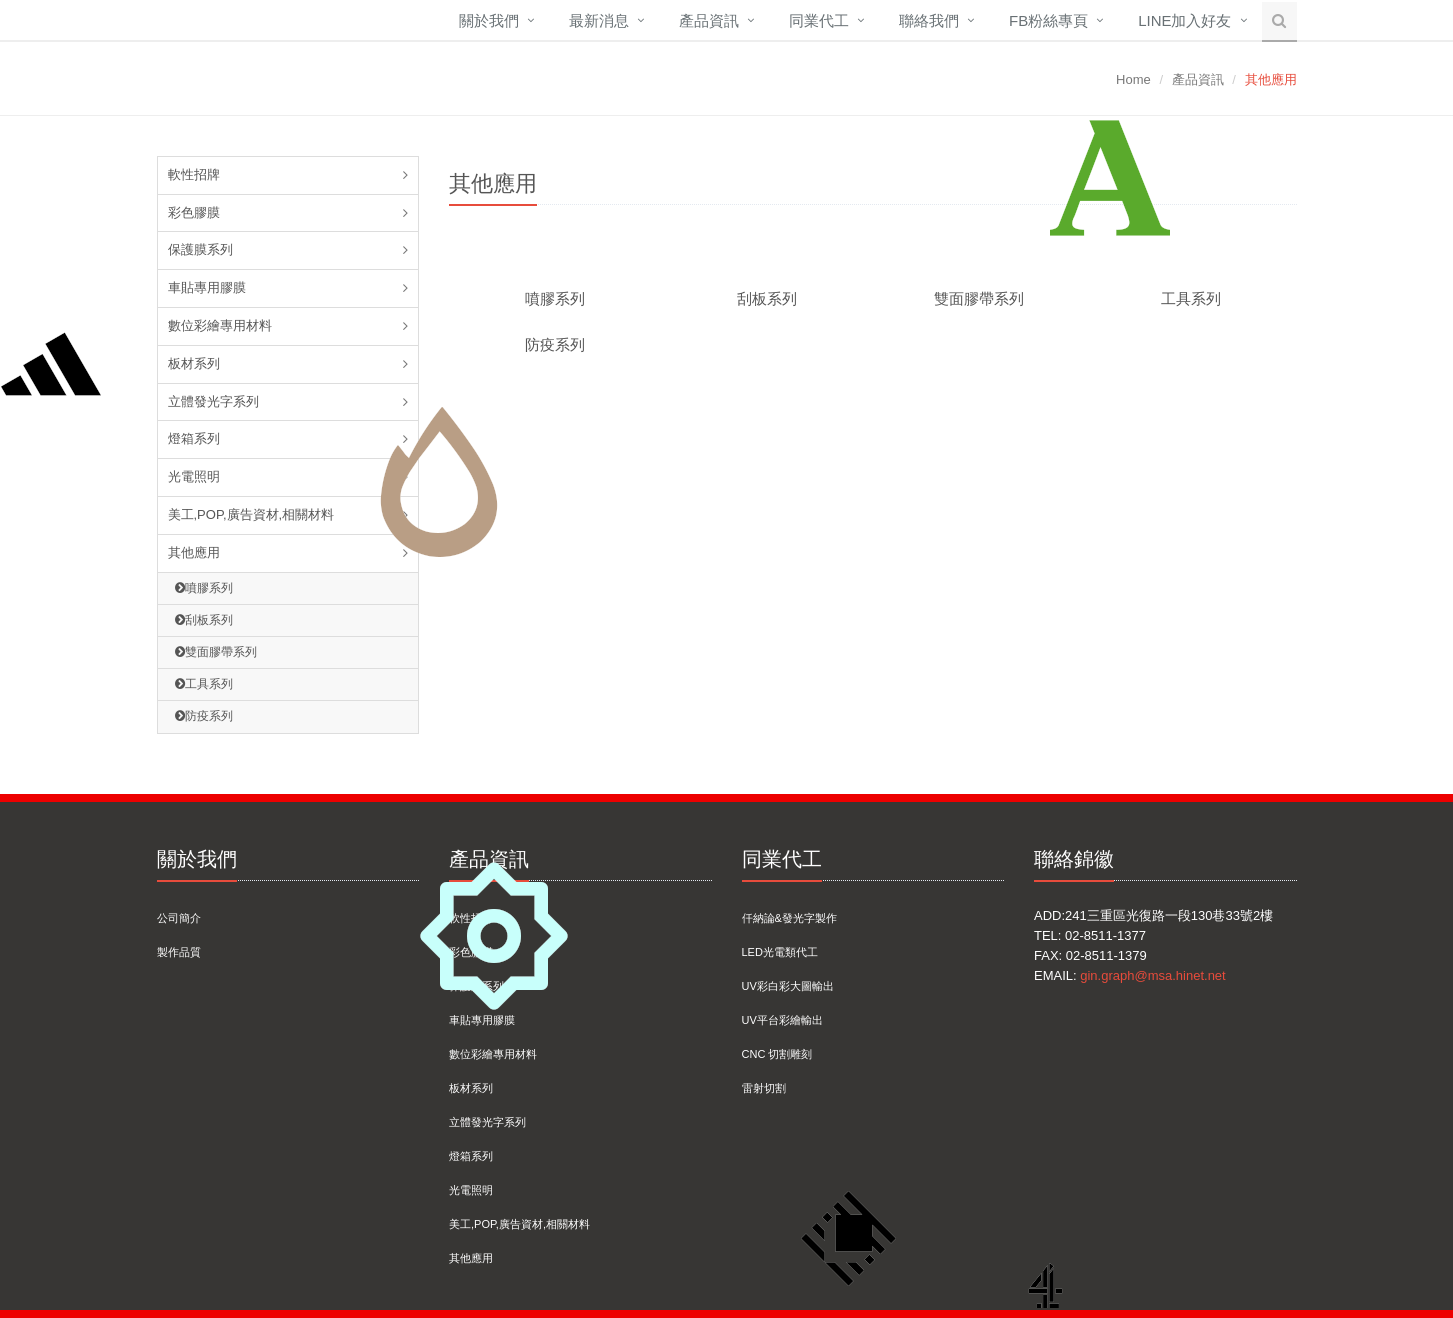 The width and height of the screenshot is (1453, 1318). I want to click on access app or system settings, so click(494, 936).